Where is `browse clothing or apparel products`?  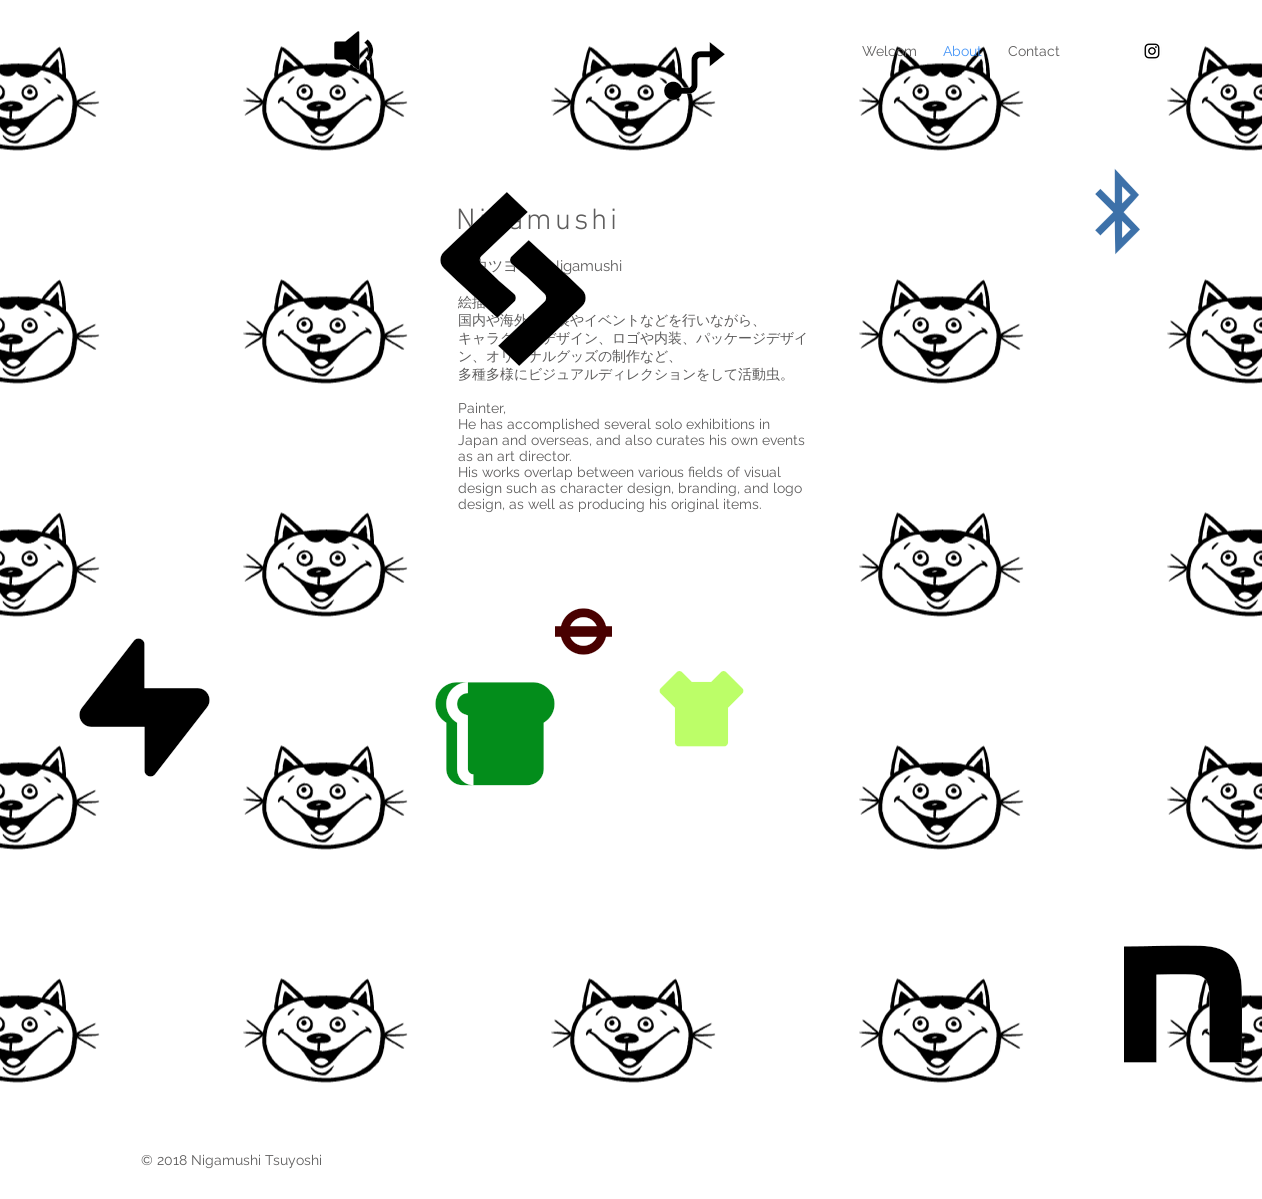 browse clothing or apparel products is located at coordinates (701, 708).